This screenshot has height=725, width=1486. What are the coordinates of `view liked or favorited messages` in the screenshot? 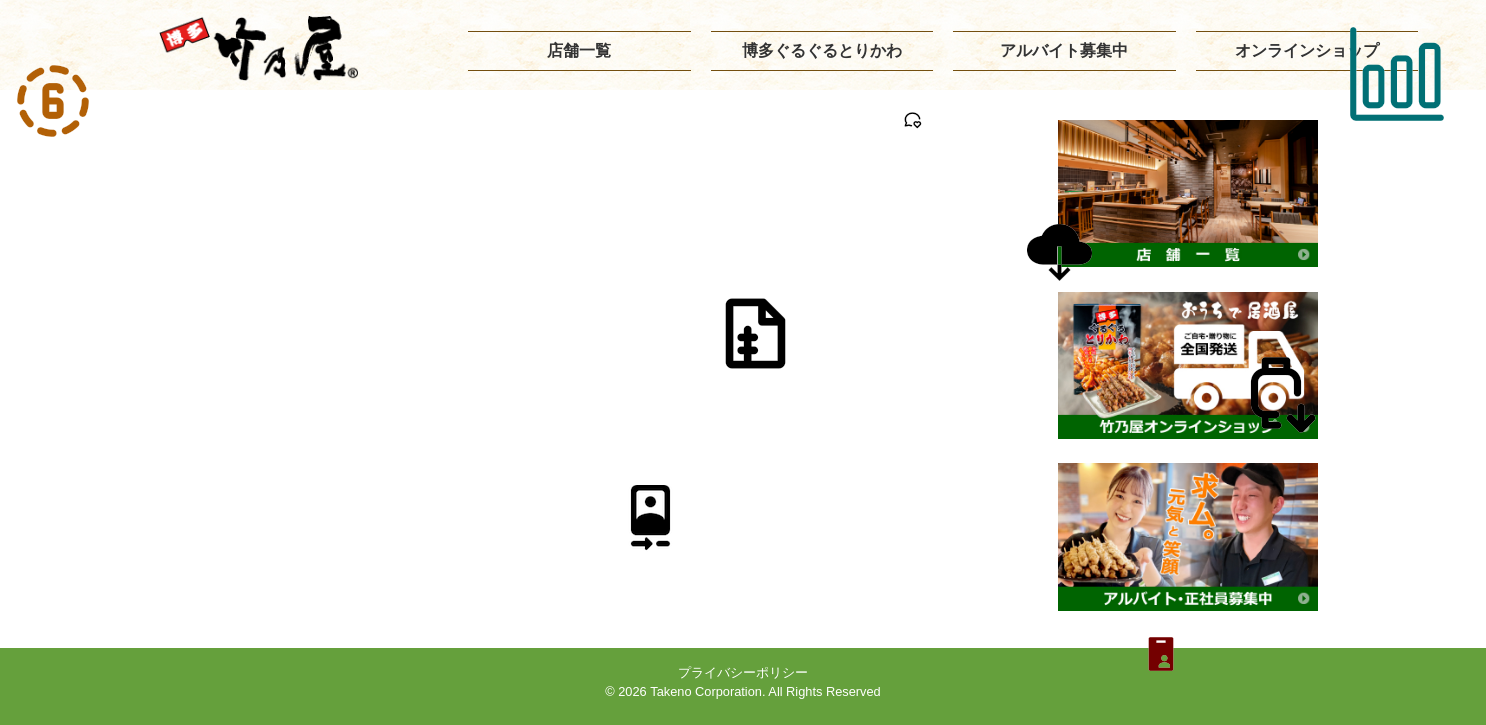 It's located at (912, 119).